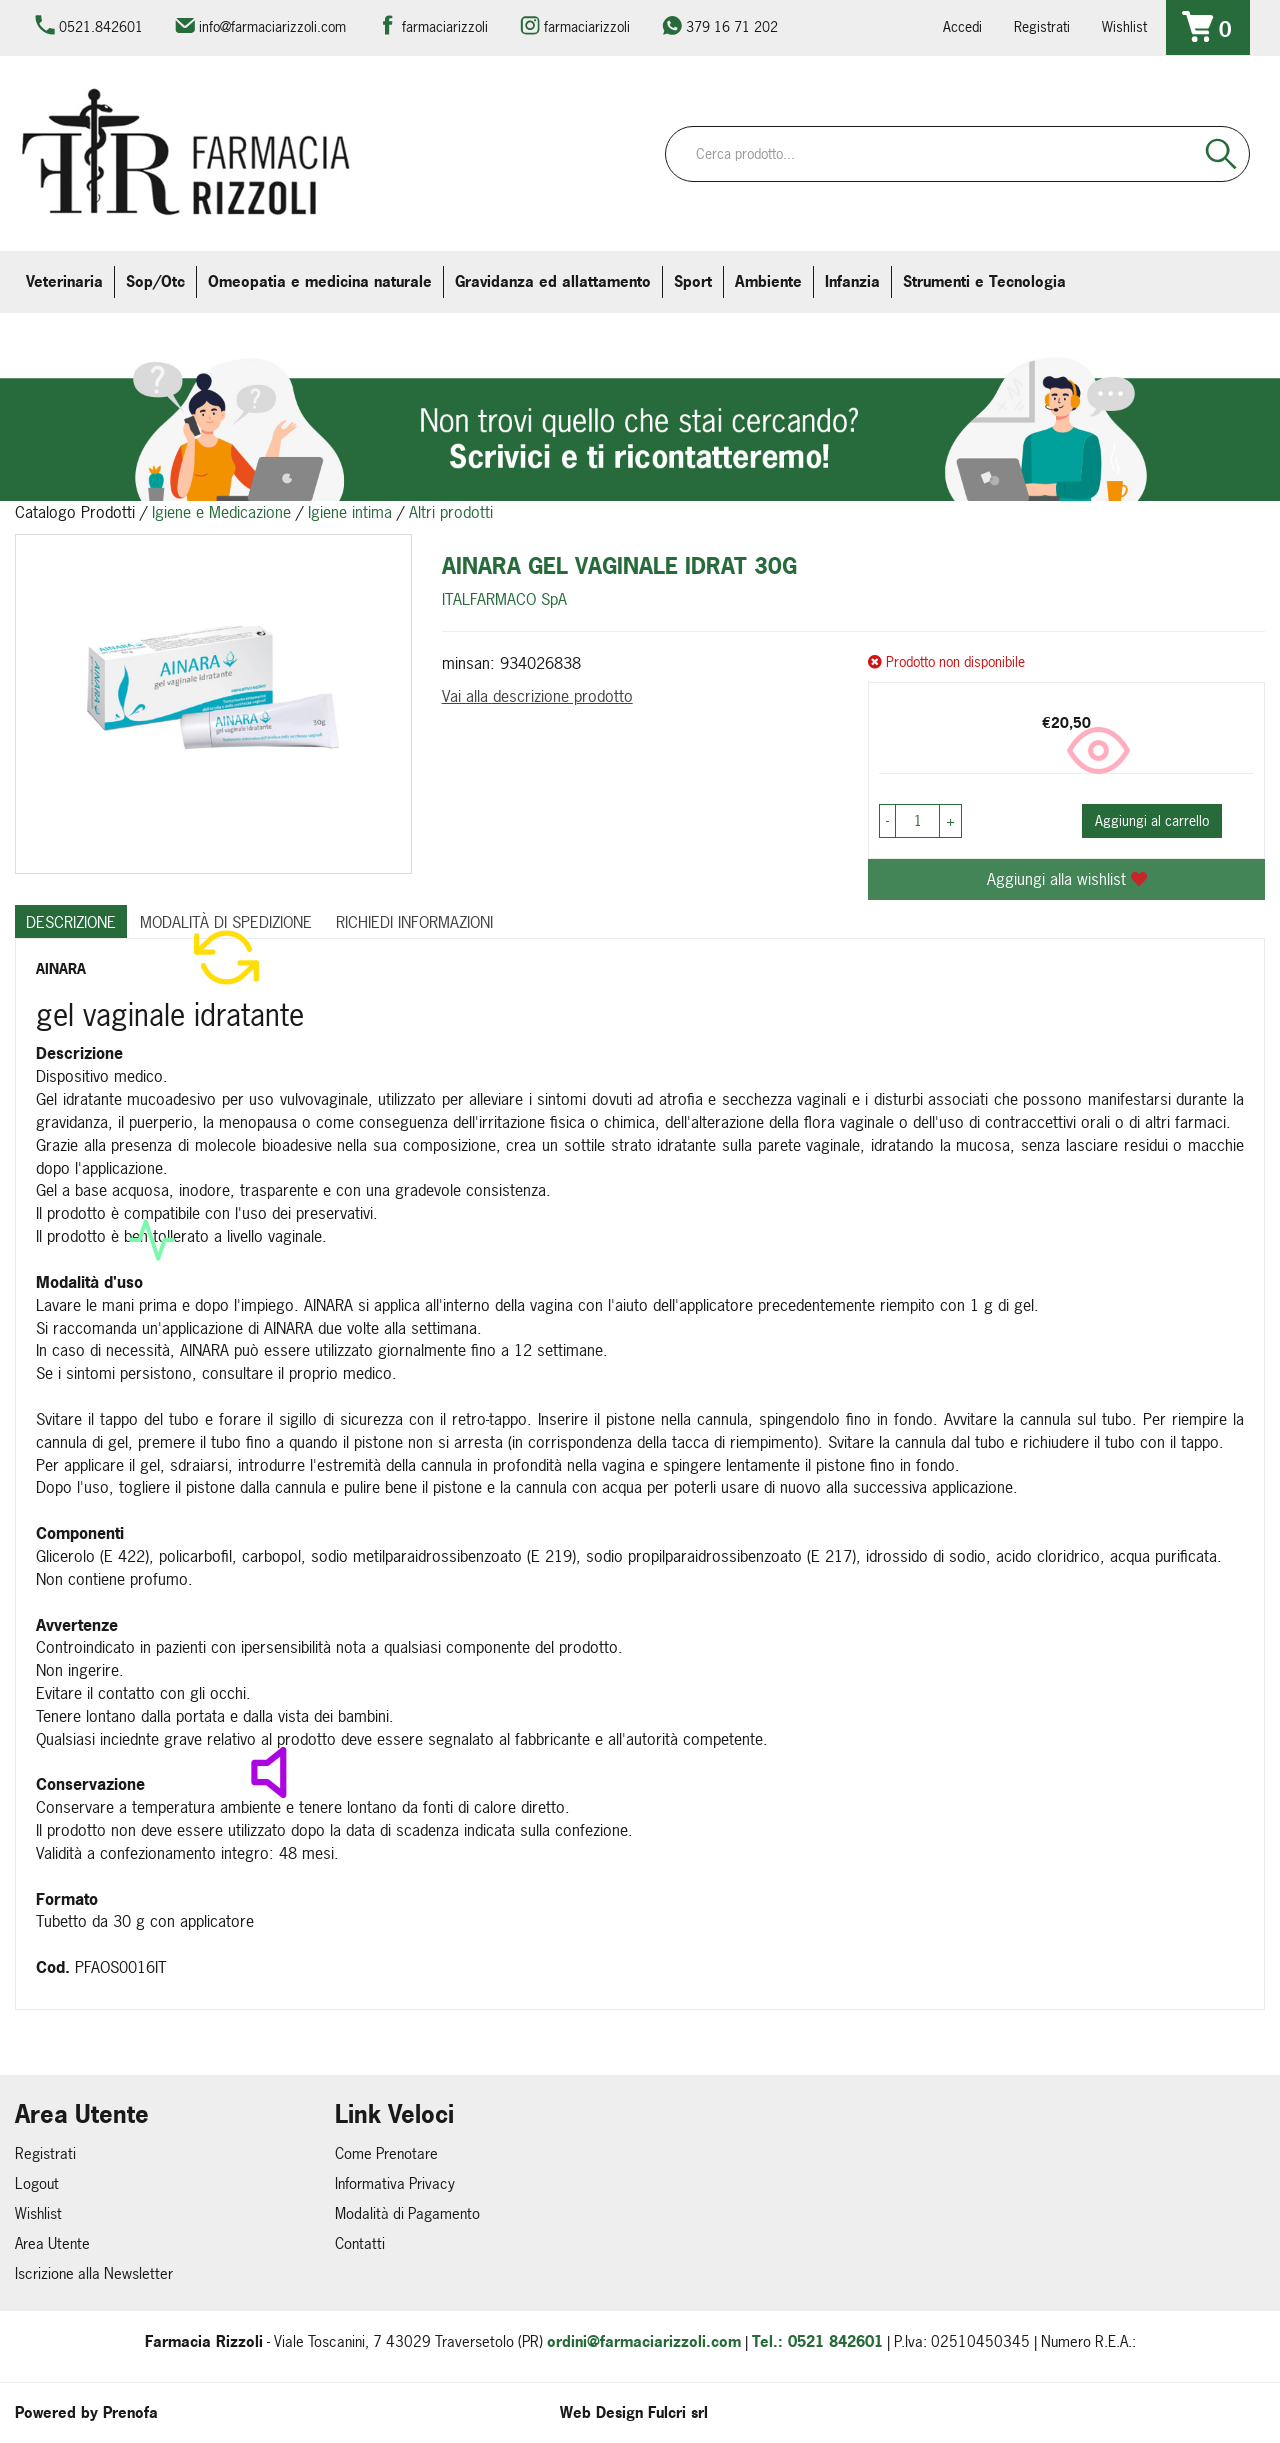  Describe the element at coordinates (226, 957) in the screenshot. I see `refresh or reload content` at that location.